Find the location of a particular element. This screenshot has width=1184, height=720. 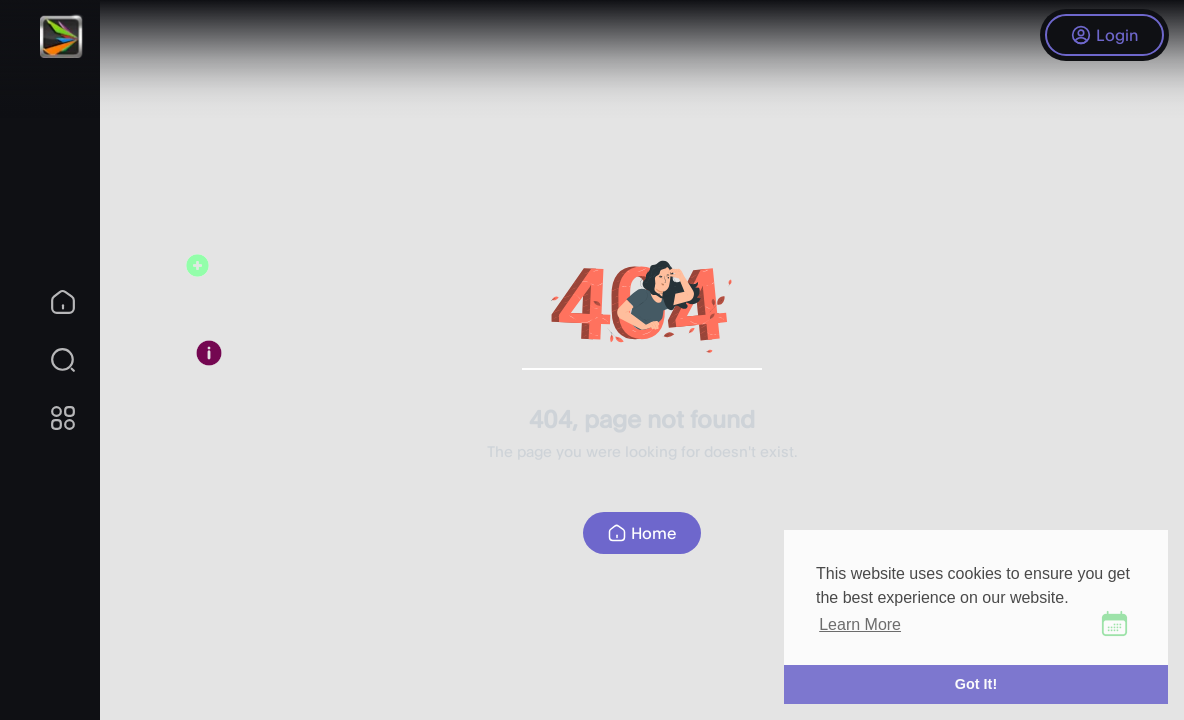

add a new item is located at coordinates (197, 265).